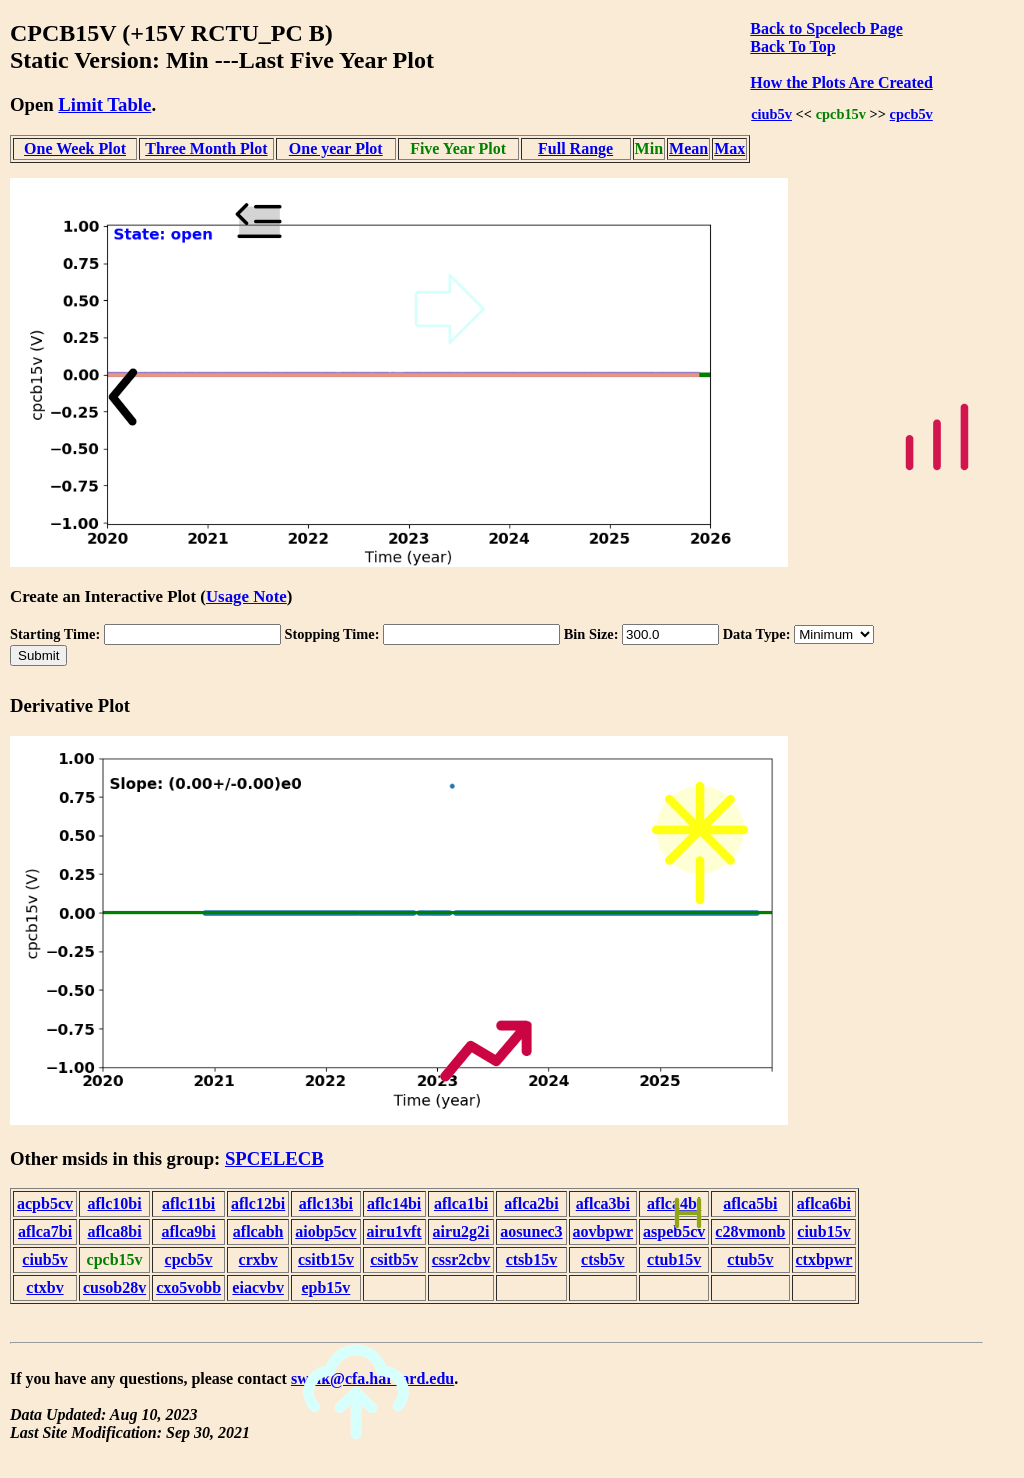 This screenshot has height=1478, width=1024. I want to click on go back to the previous screen, so click(125, 397).